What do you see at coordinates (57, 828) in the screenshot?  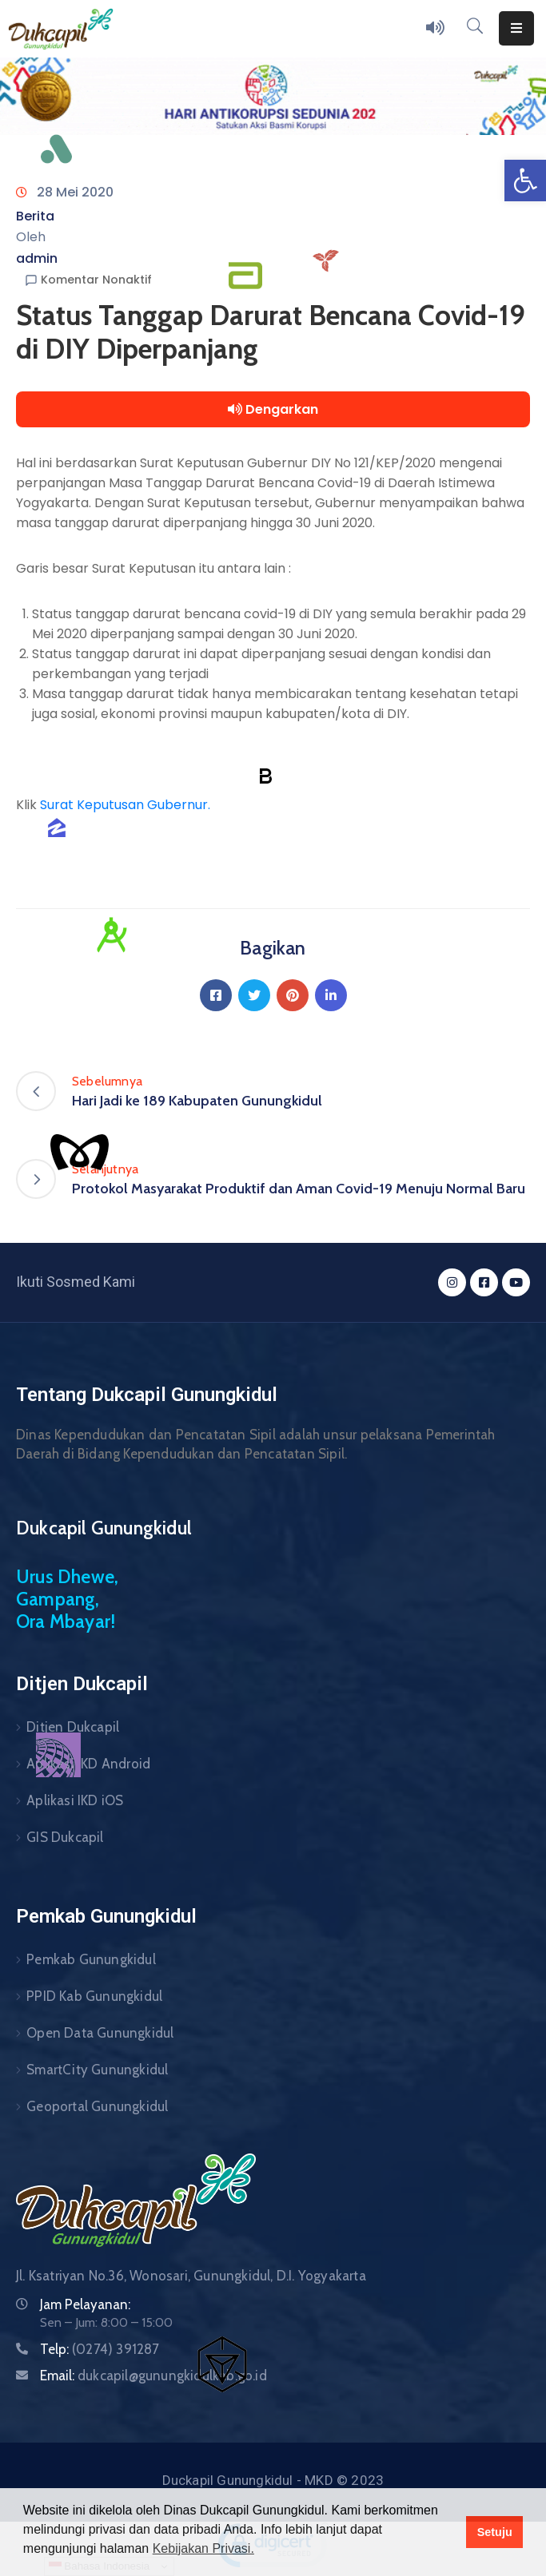 I see `open the Zillow real estate app` at bounding box center [57, 828].